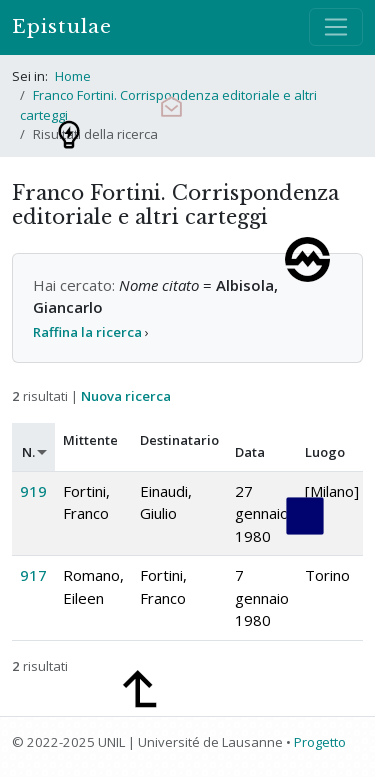 The width and height of the screenshot is (375, 777). I want to click on navigate back and up one level, so click(140, 691).